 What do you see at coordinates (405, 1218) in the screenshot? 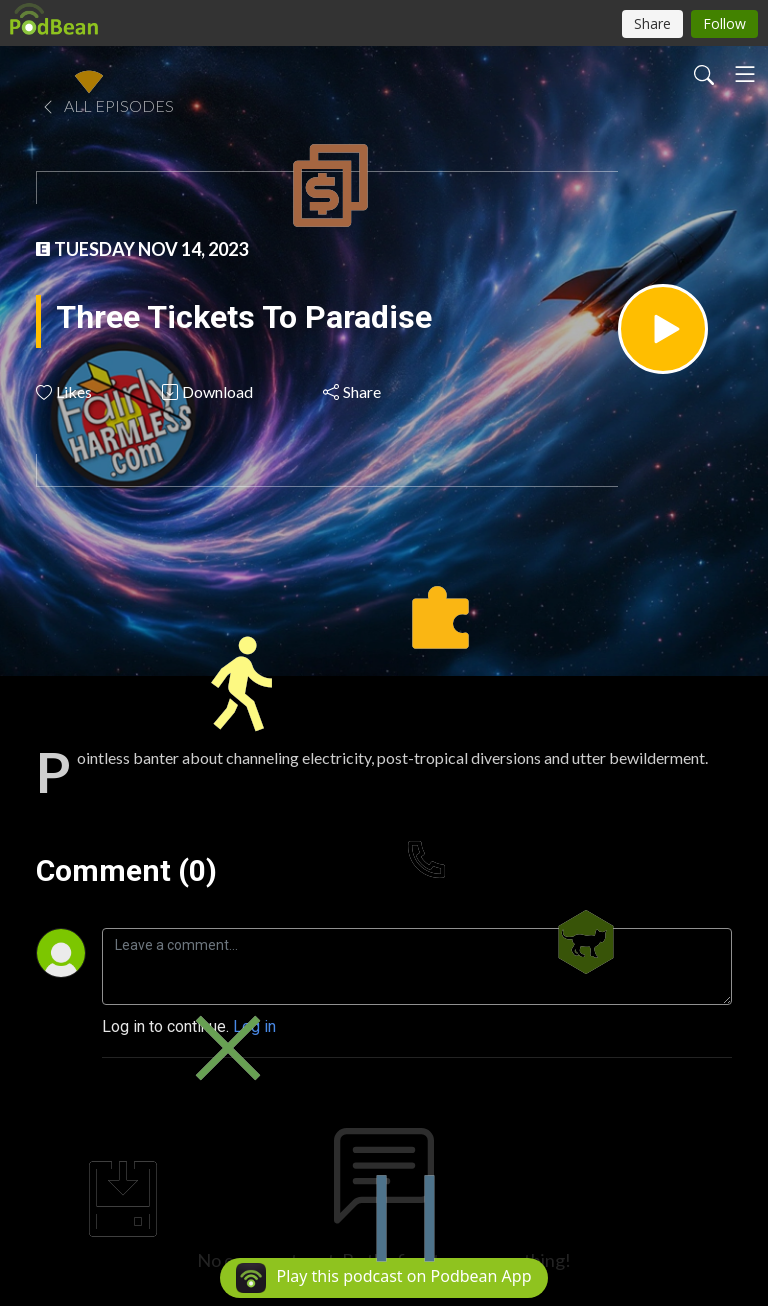
I see `pause media playback` at bounding box center [405, 1218].